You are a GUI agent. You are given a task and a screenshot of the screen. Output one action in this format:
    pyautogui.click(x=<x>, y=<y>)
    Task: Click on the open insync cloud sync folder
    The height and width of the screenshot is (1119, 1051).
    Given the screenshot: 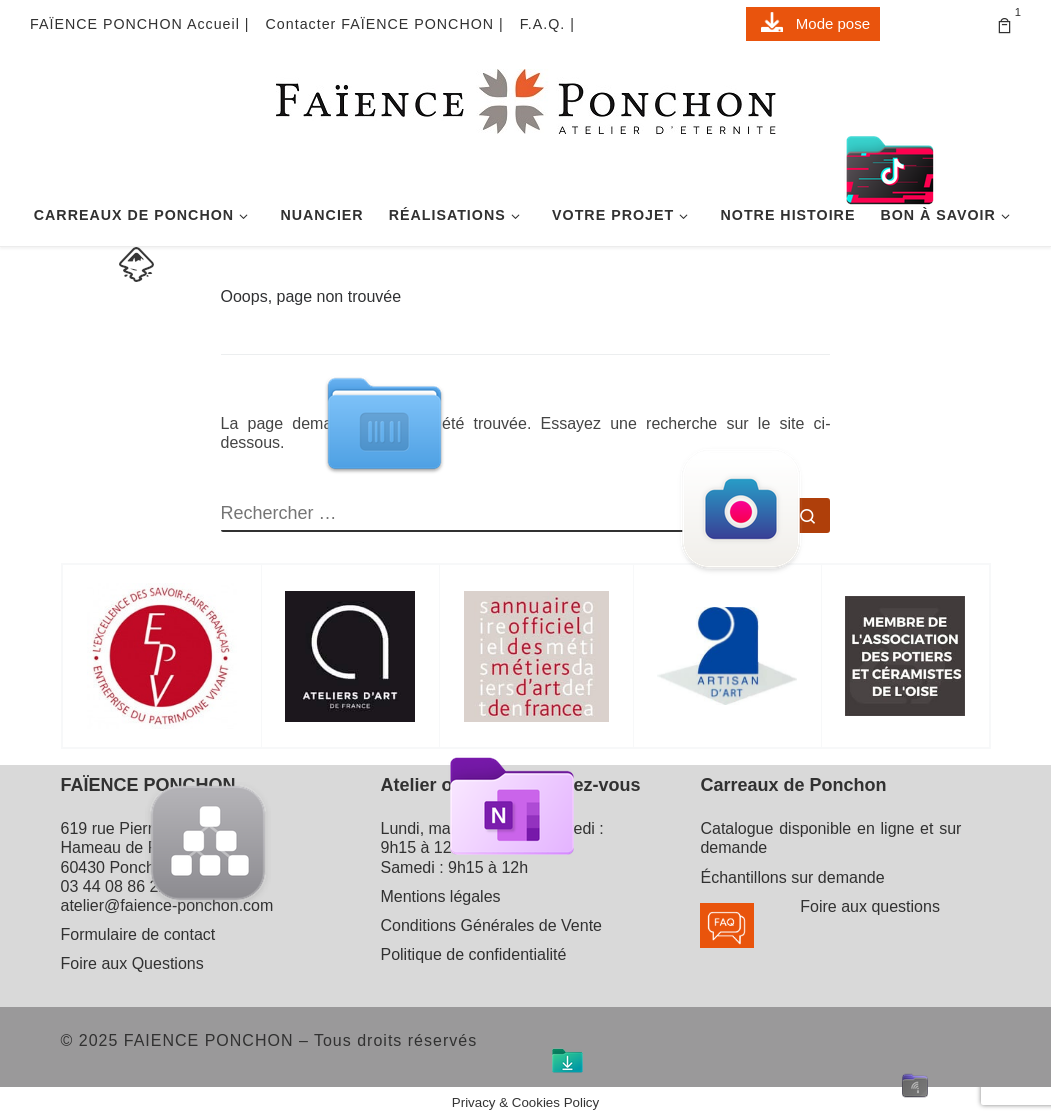 What is the action you would take?
    pyautogui.click(x=915, y=1085)
    